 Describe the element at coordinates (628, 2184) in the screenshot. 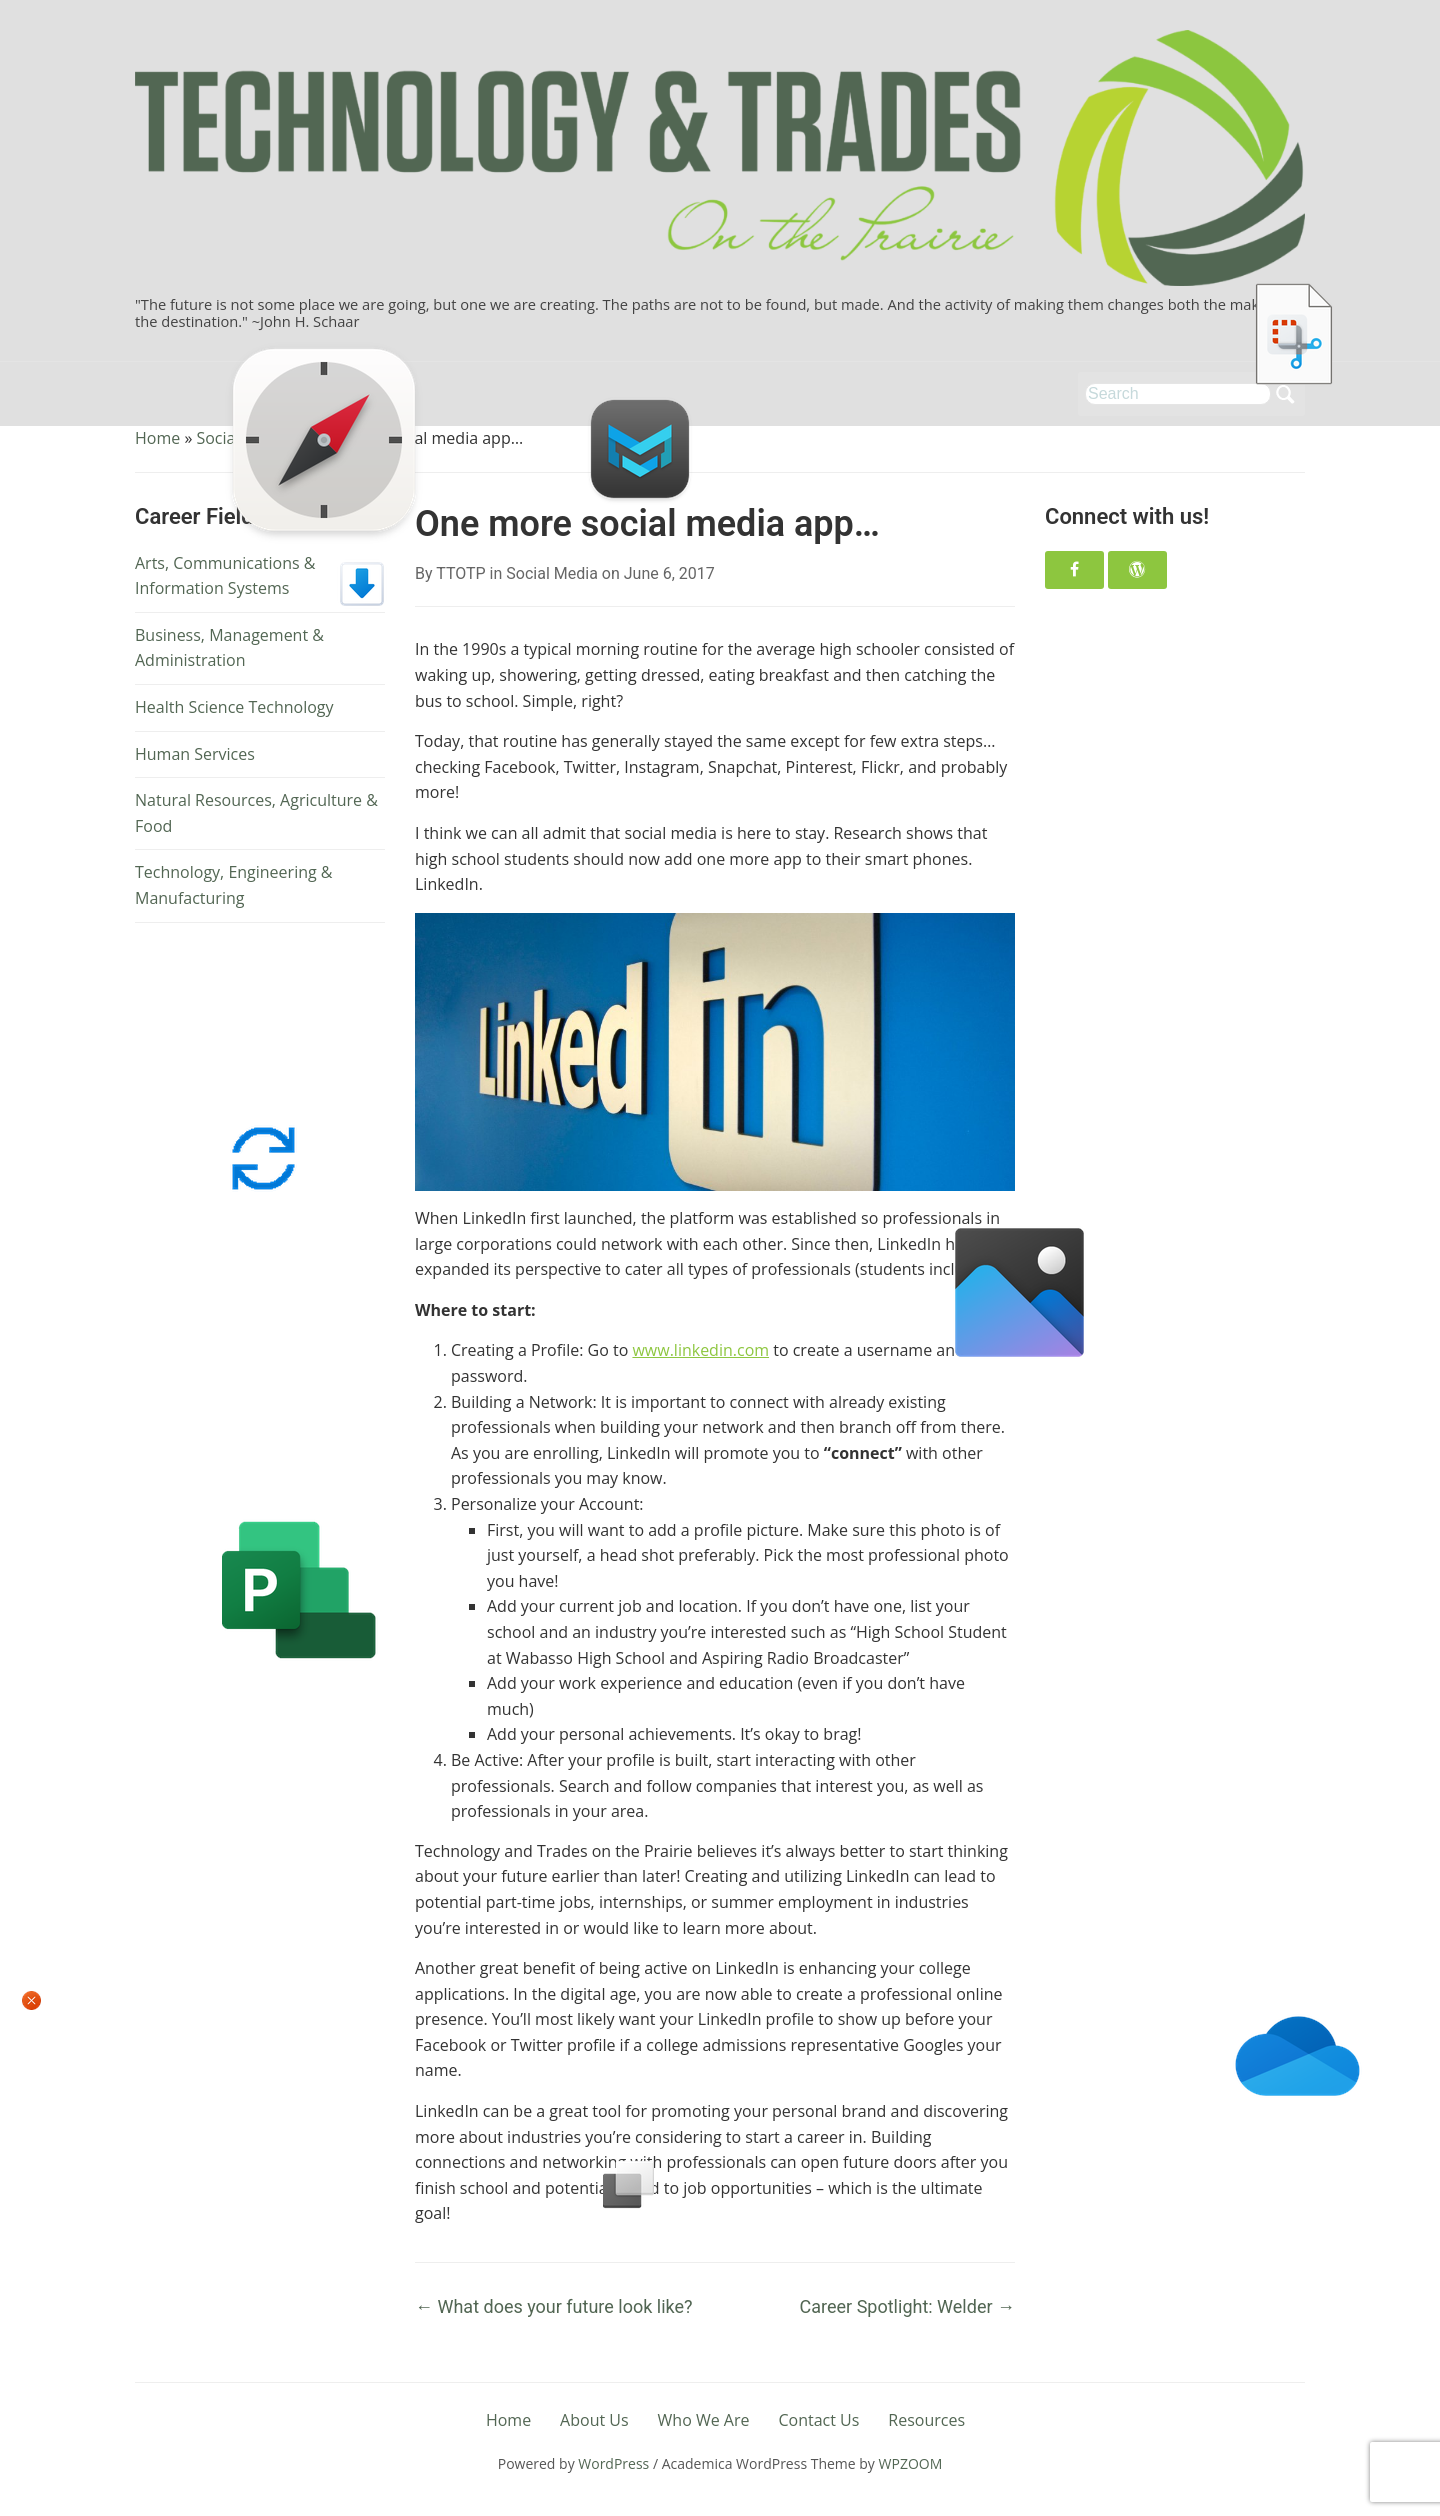

I see `open task view to see all open windows` at that location.